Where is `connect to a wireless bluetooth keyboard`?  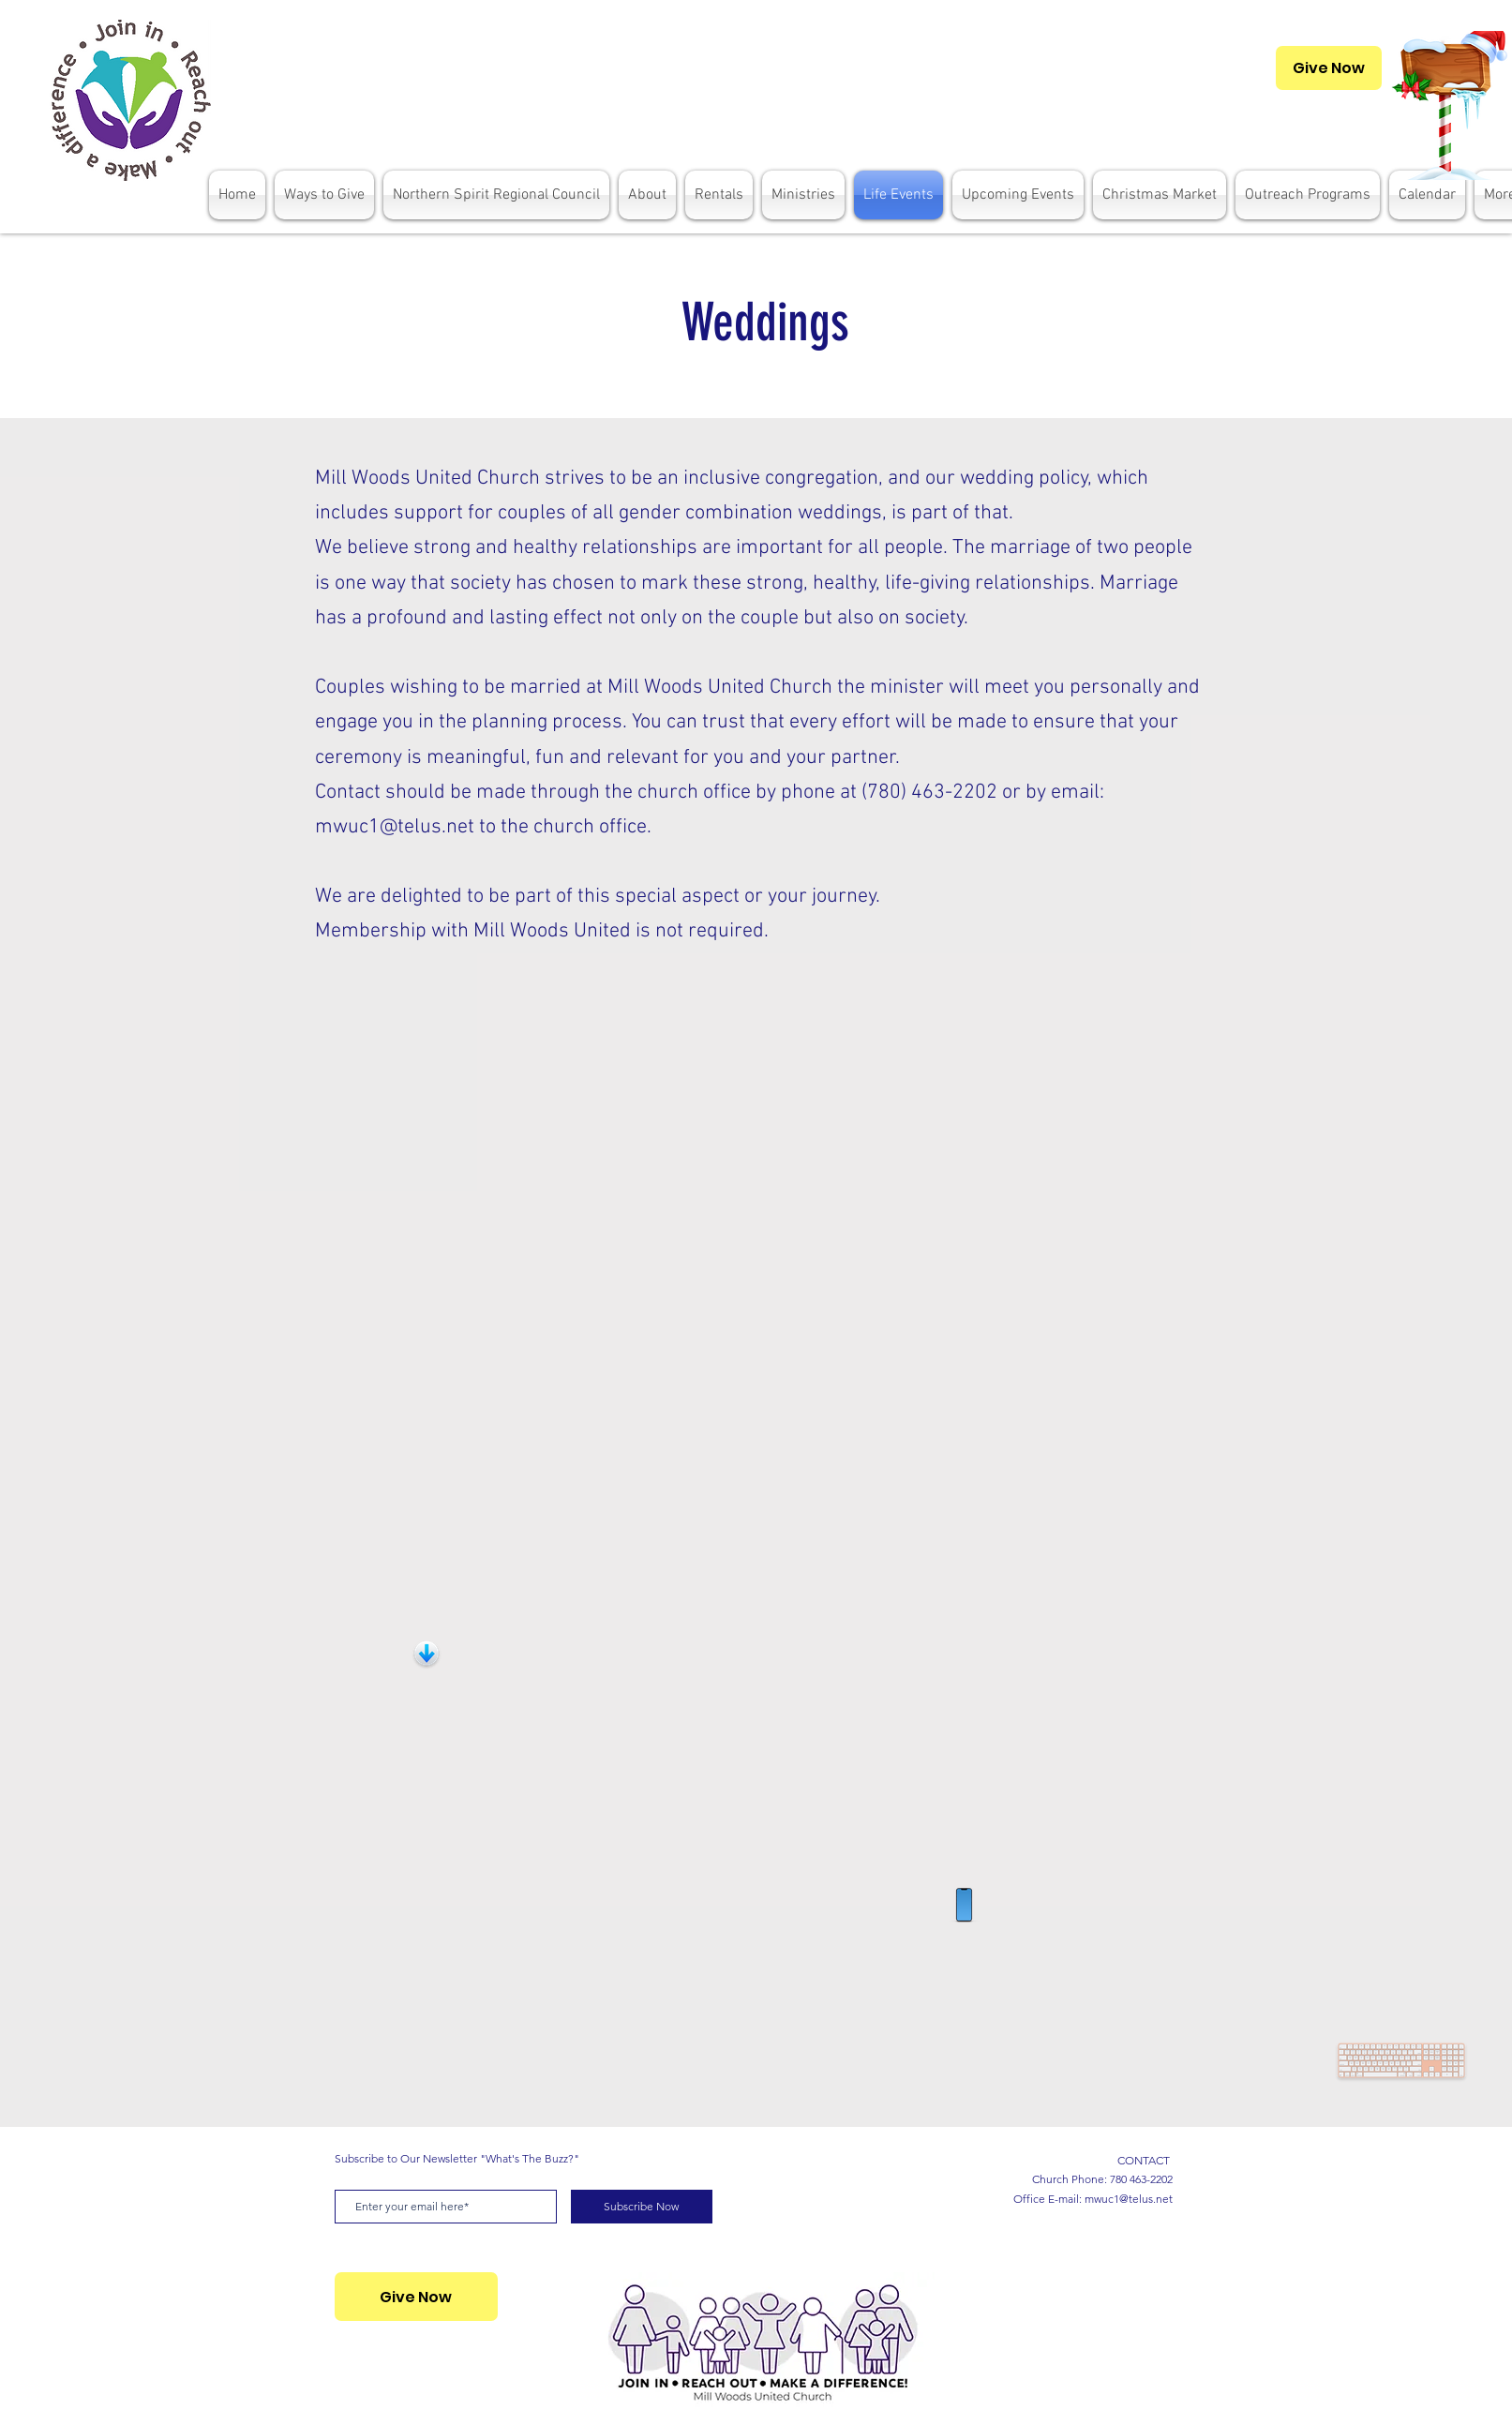 connect to a wireless bluetooth keyboard is located at coordinates (1401, 2060).